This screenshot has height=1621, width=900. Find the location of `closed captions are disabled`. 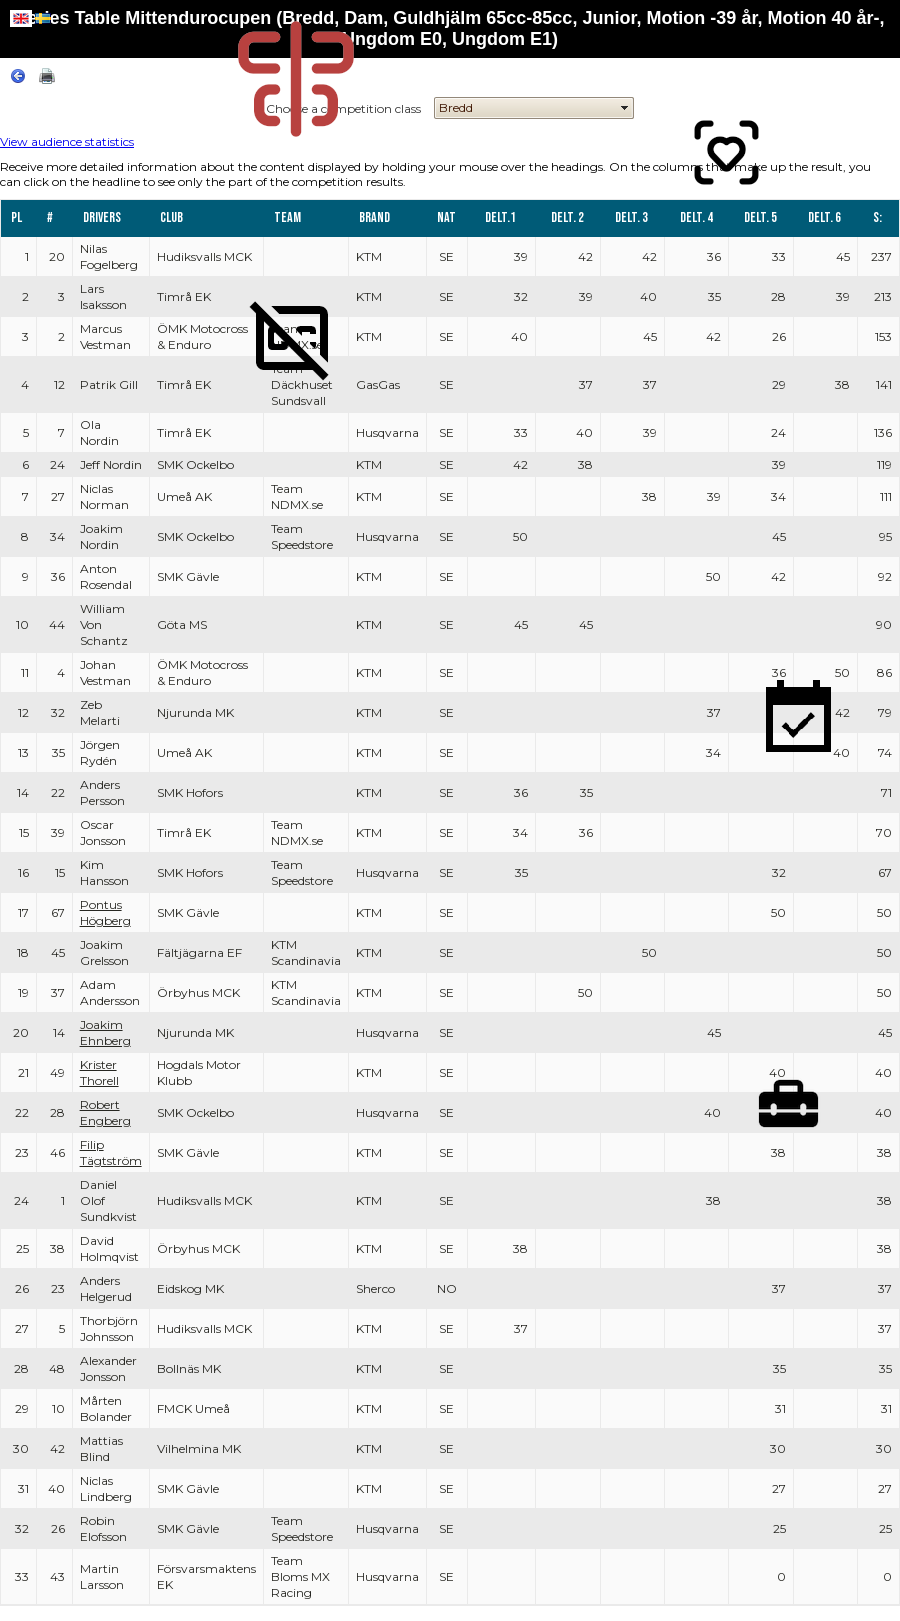

closed captions are disabled is located at coordinates (292, 338).